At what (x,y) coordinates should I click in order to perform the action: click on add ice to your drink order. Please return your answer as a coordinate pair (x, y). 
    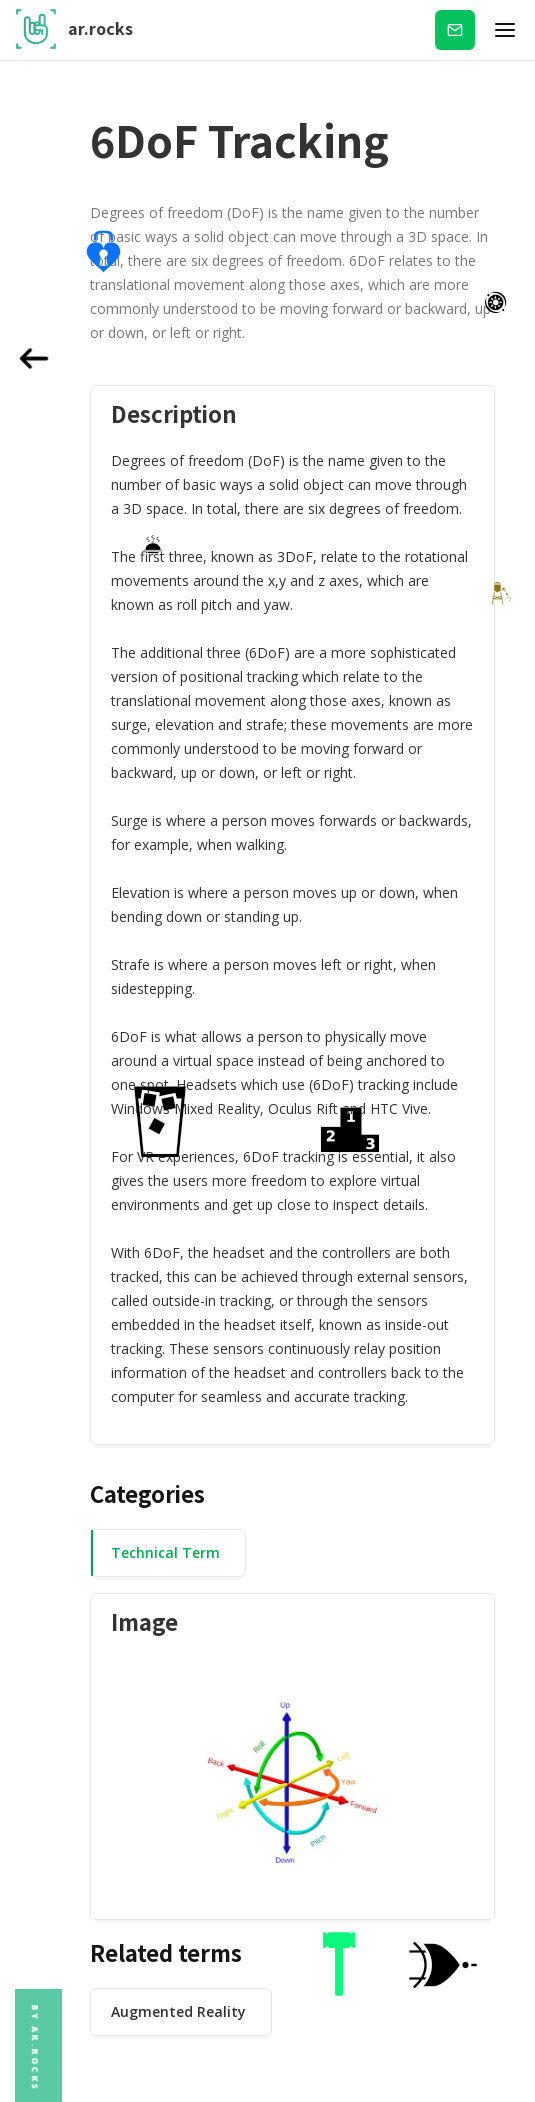
    Looking at the image, I should click on (160, 1120).